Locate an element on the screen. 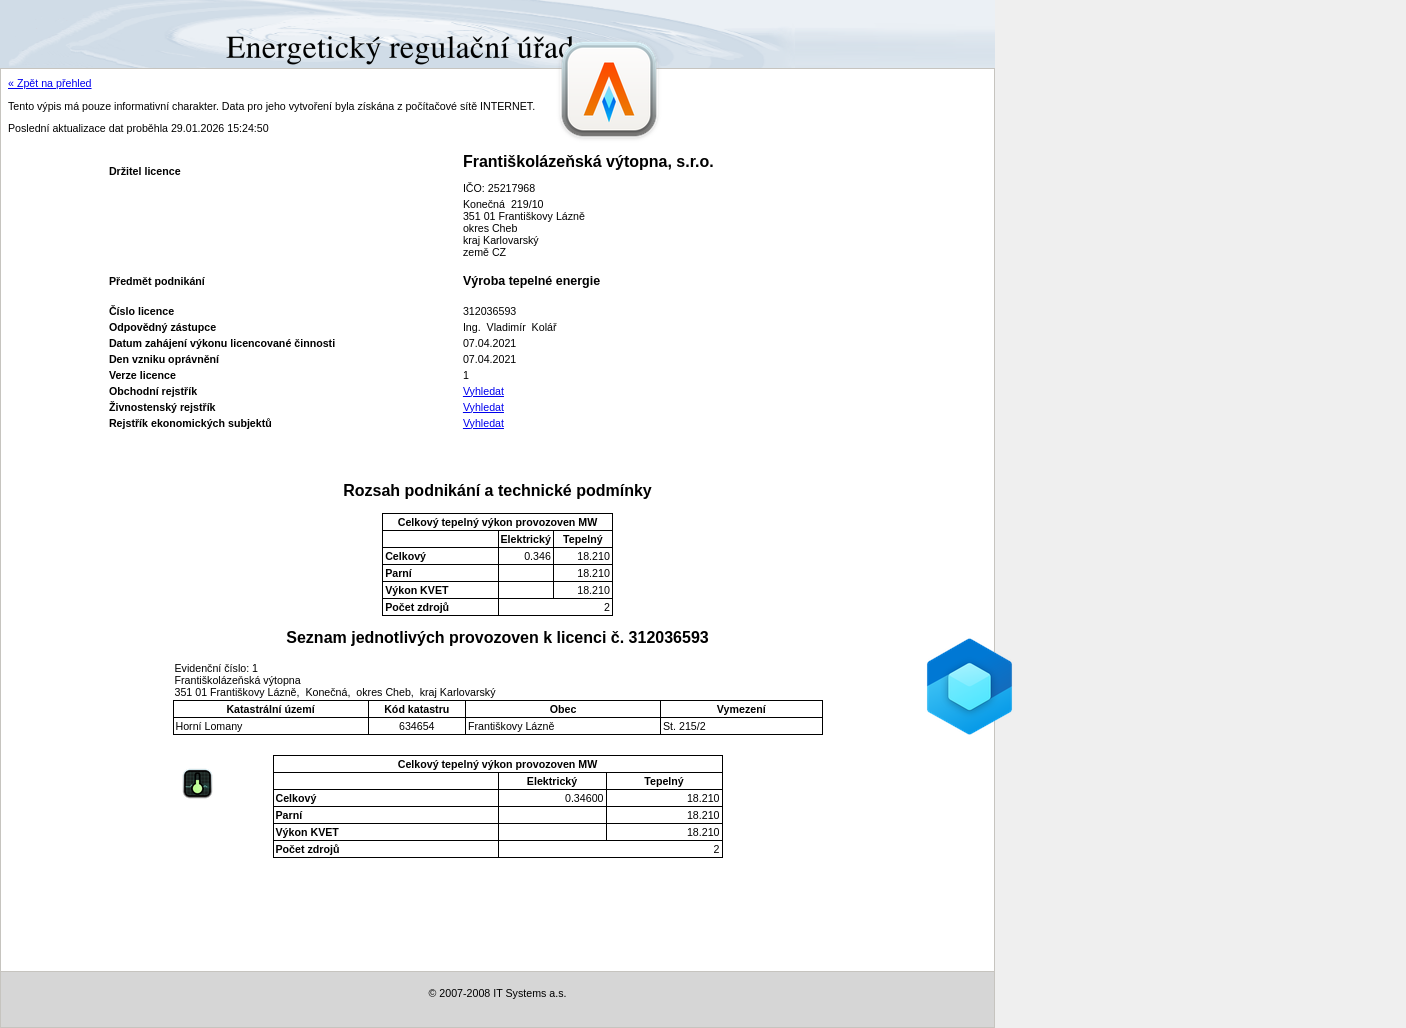 This screenshot has width=1406, height=1028. open thermal monitor app is located at coordinates (197, 783).